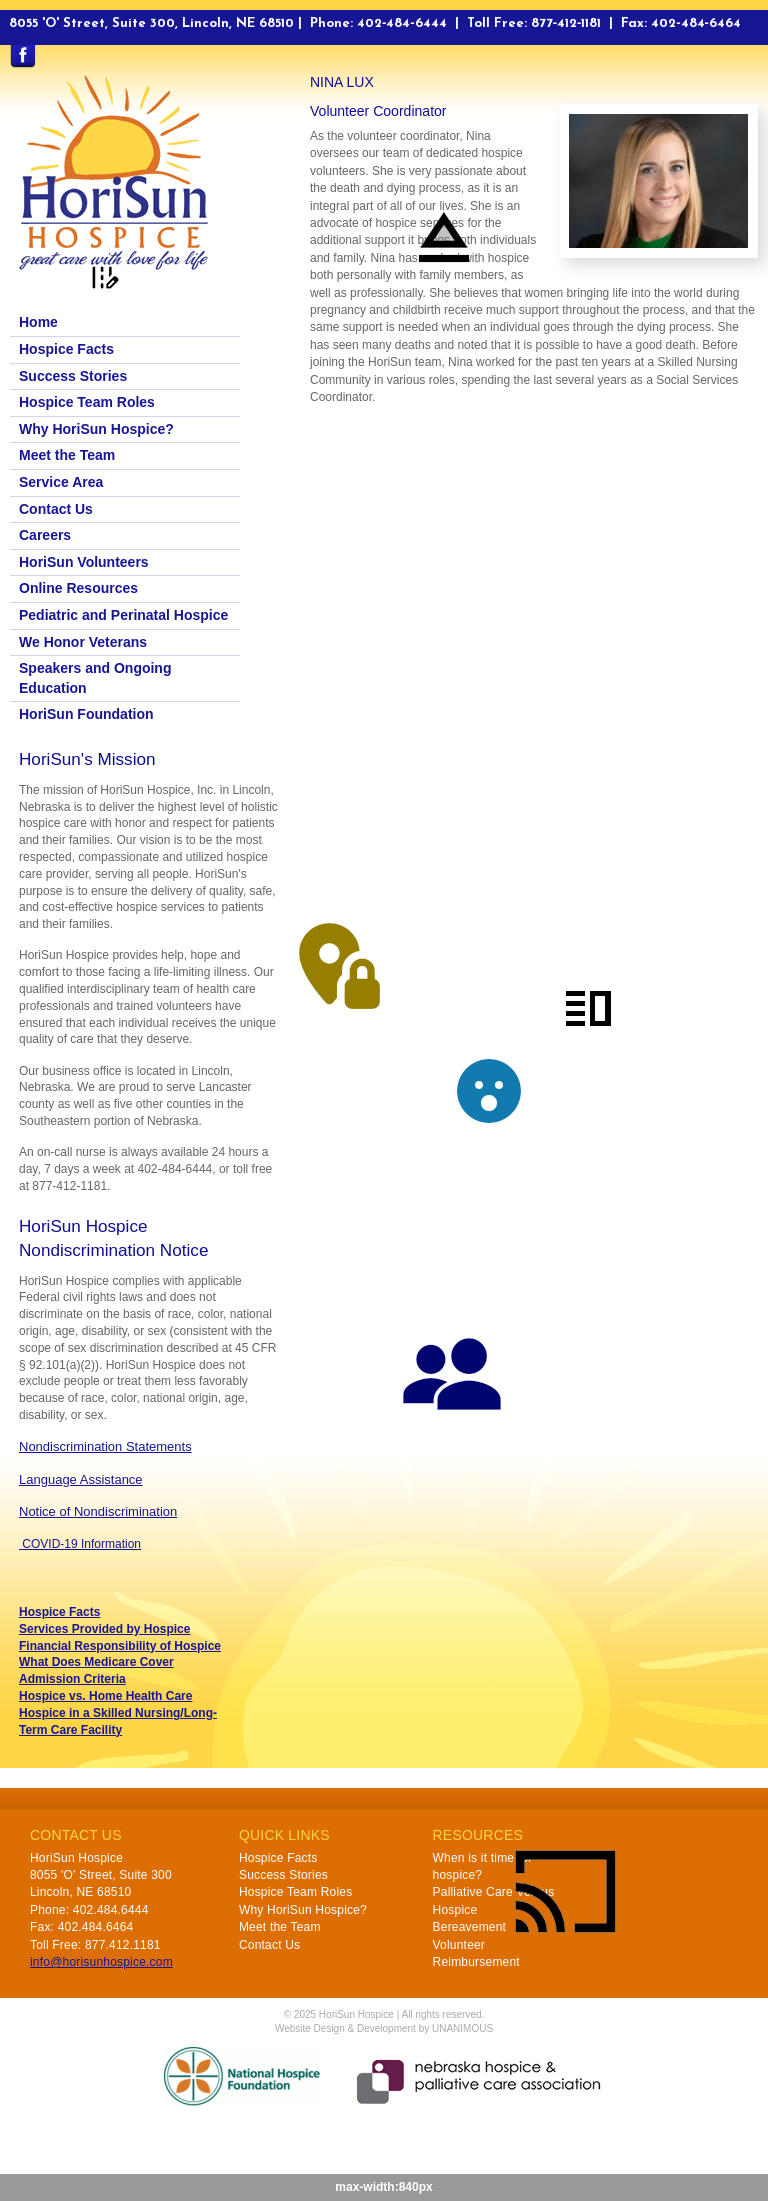 Image resolution: width=768 pixels, height=2201 pixels. I want to click on toggle vertical split view layout, so click(588, 1009).